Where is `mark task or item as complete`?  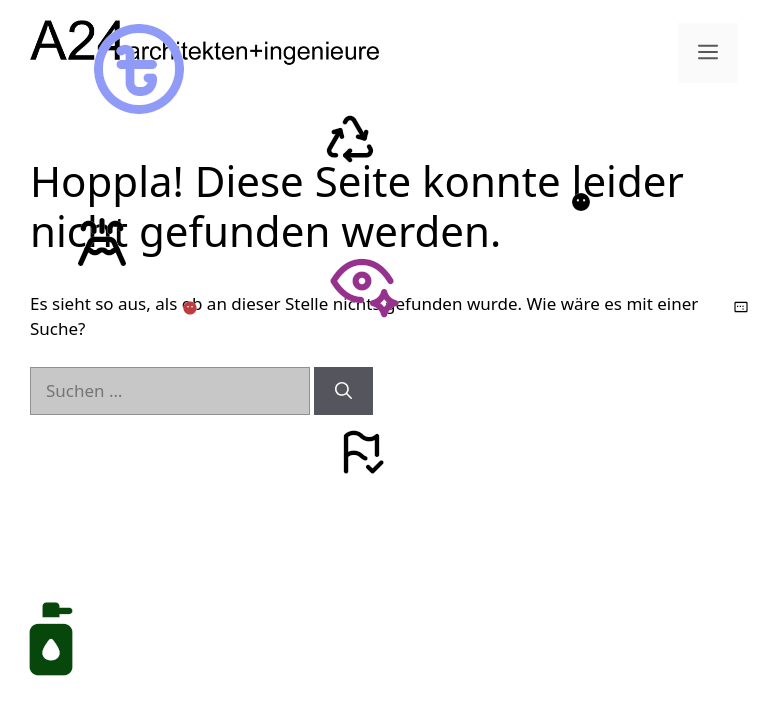 mark task or item as complete is located at coordinates (361, 451).